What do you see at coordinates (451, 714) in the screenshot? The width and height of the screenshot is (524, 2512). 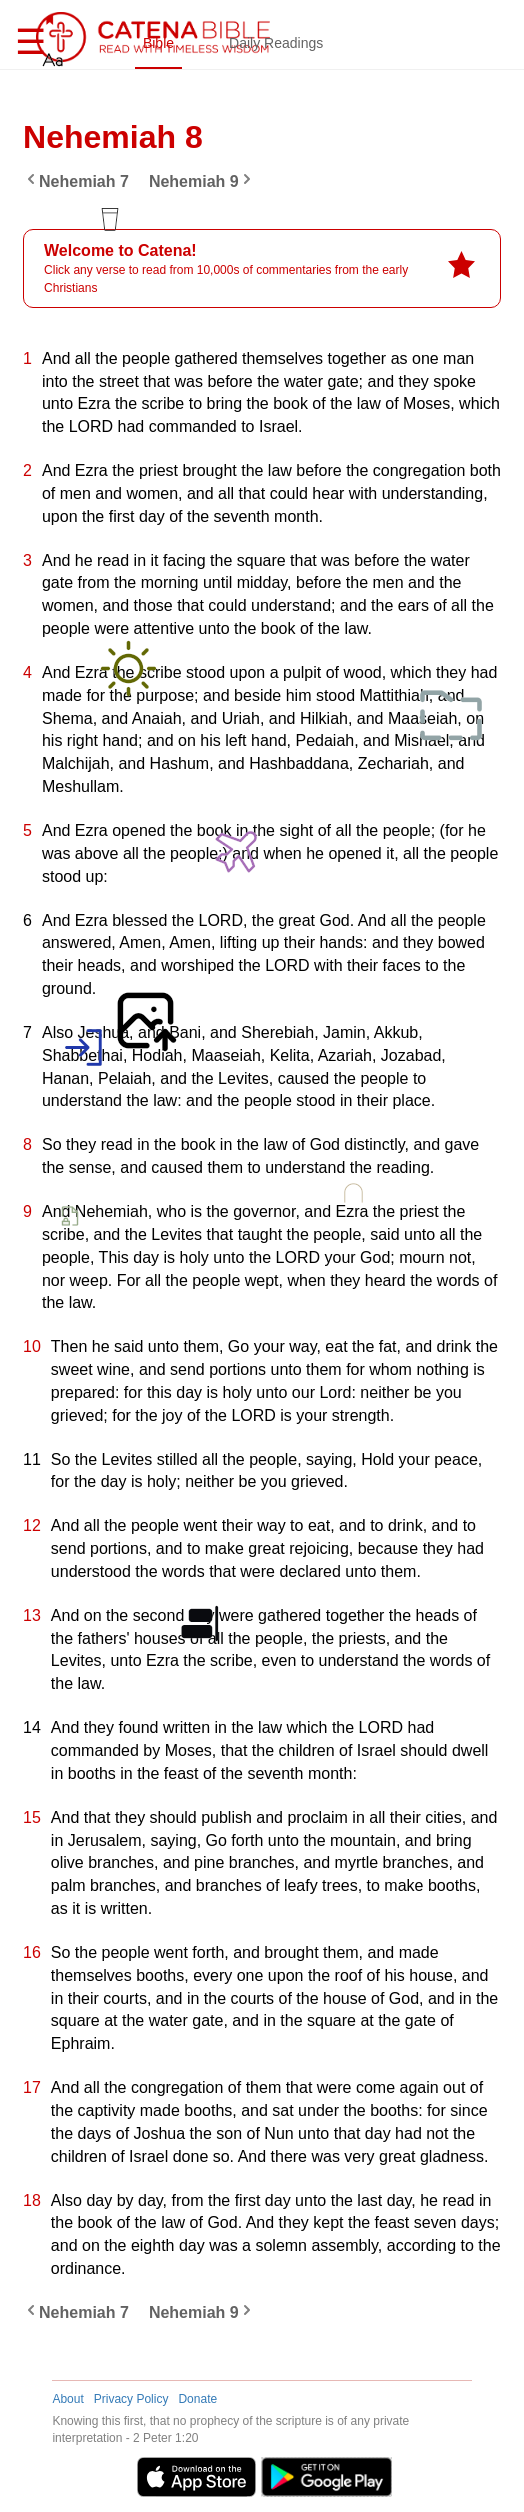 I see `create a new folder` at bounding box center [451, 714].